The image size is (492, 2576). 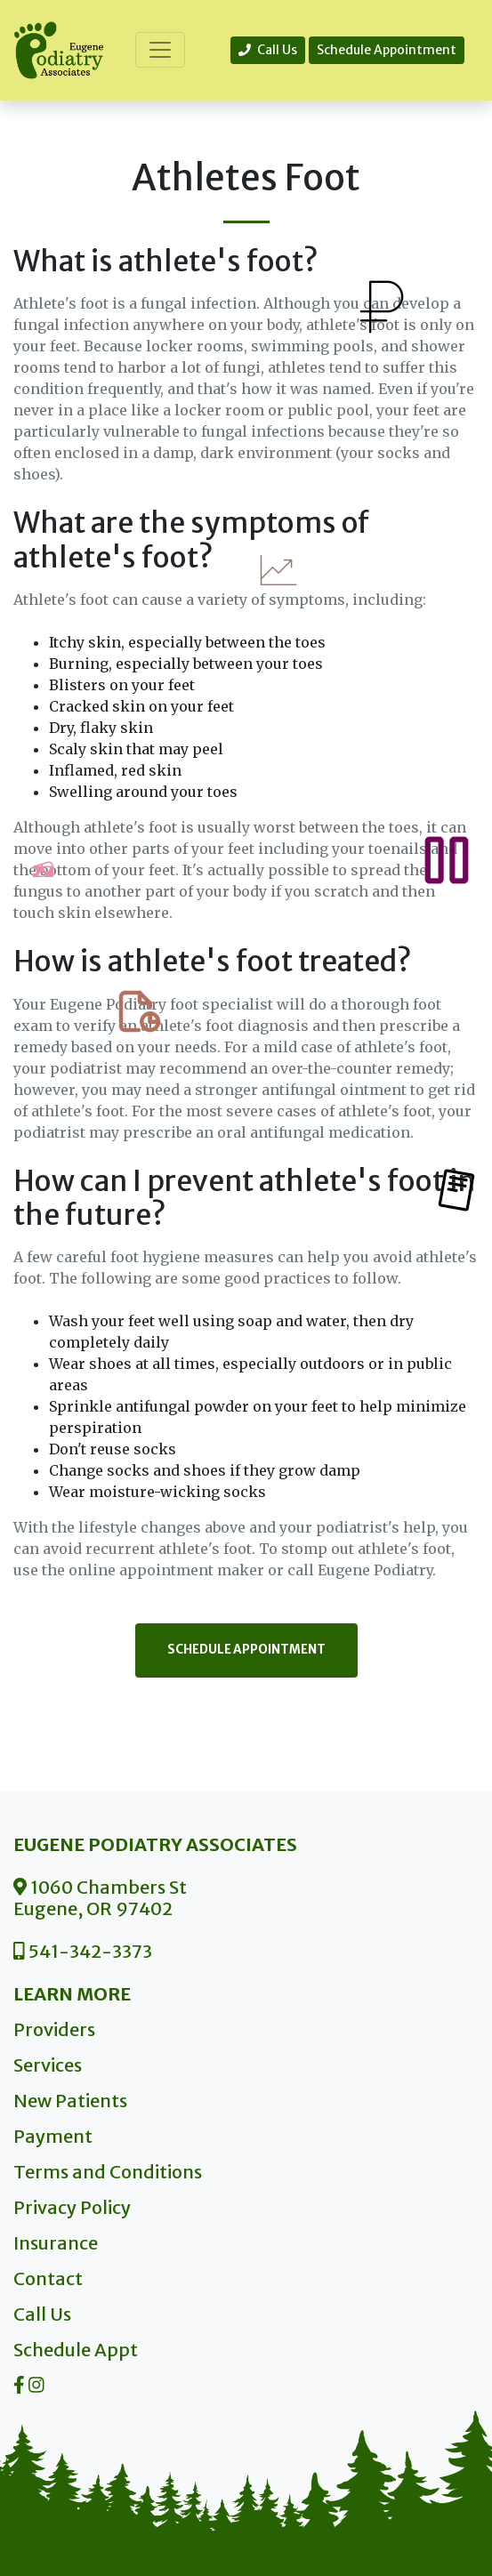 I want to click on view your resume or CV, so click(x=456, y=1190).